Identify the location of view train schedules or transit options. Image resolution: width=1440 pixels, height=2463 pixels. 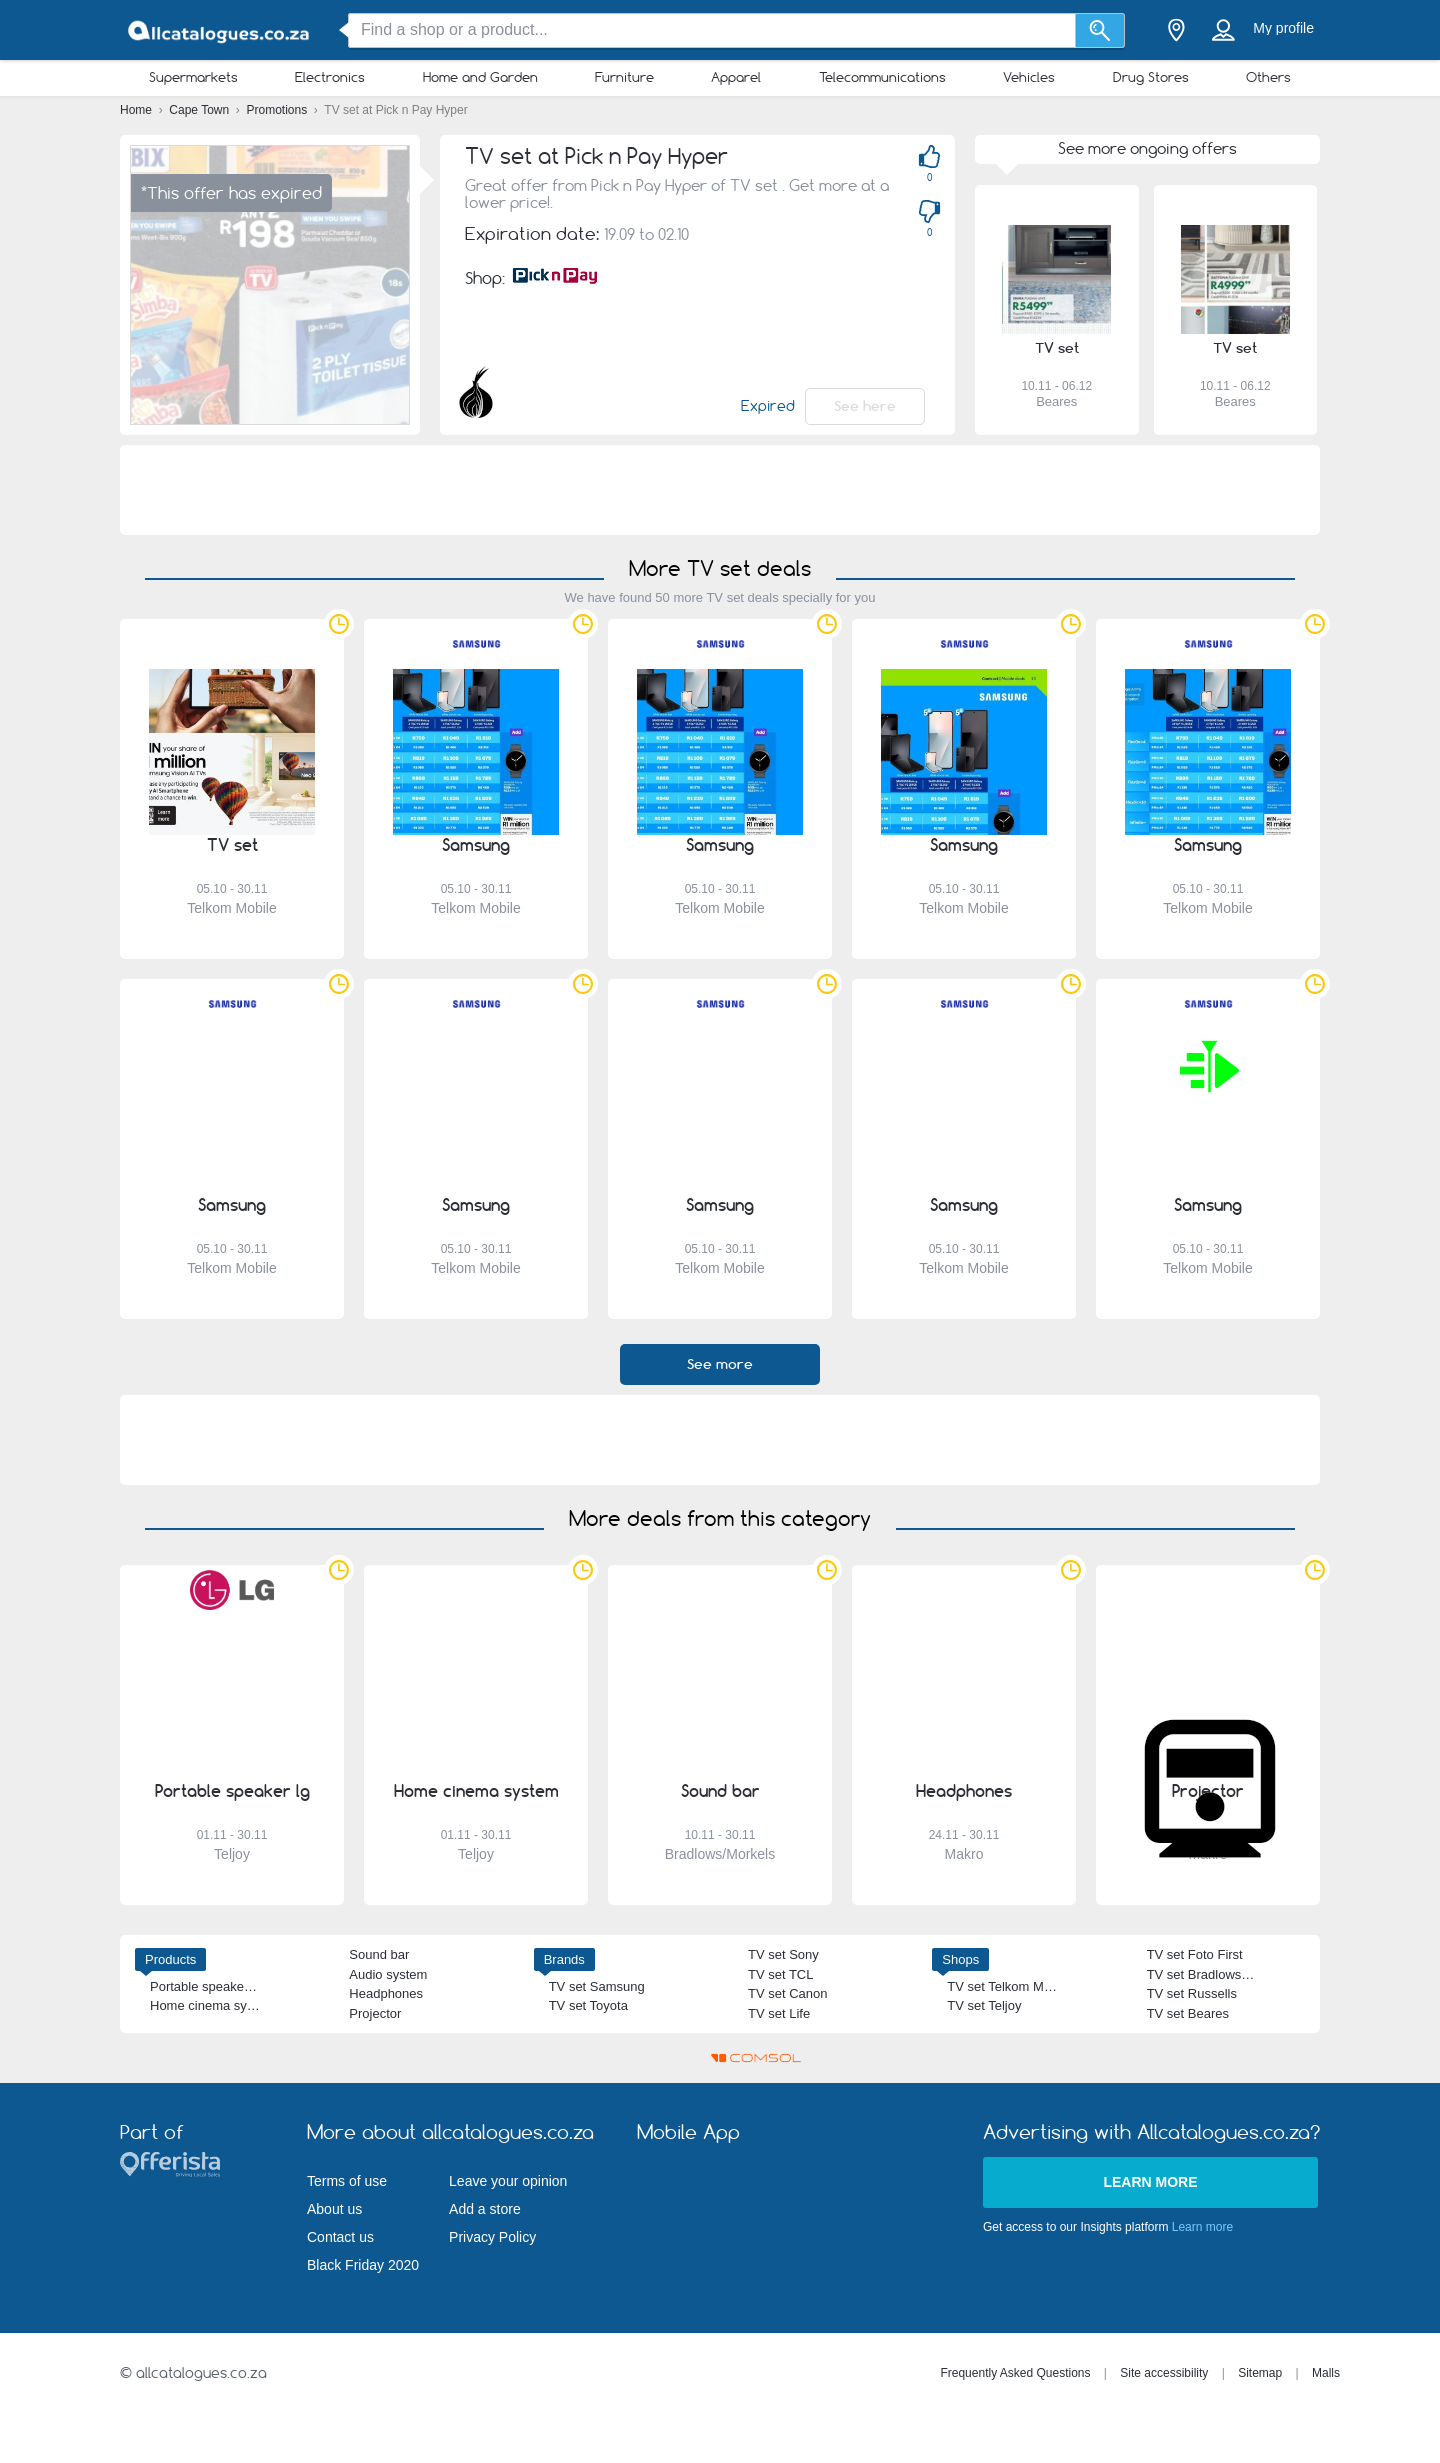
(1210, 1785).